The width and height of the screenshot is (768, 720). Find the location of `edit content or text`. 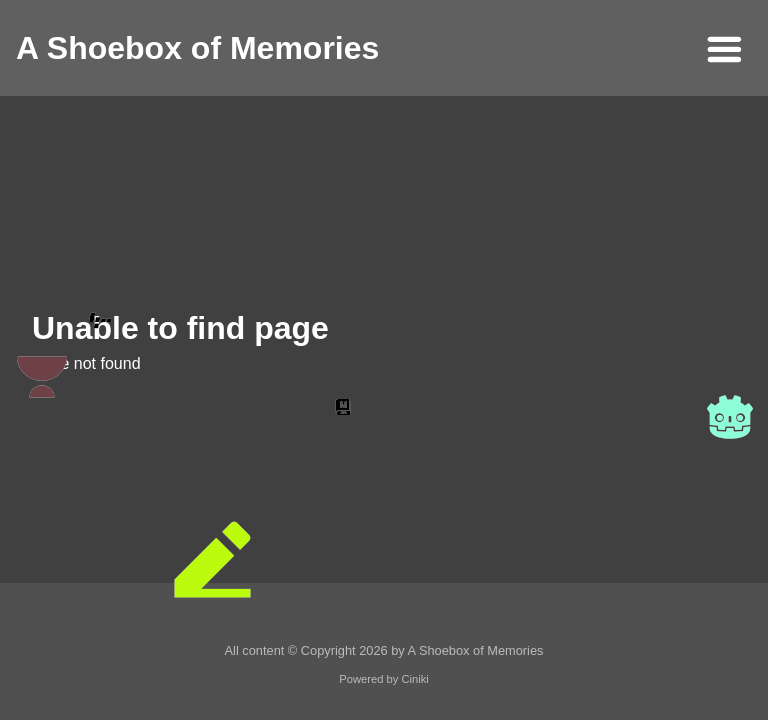

edit content or text is located at coordinates (212, 559).